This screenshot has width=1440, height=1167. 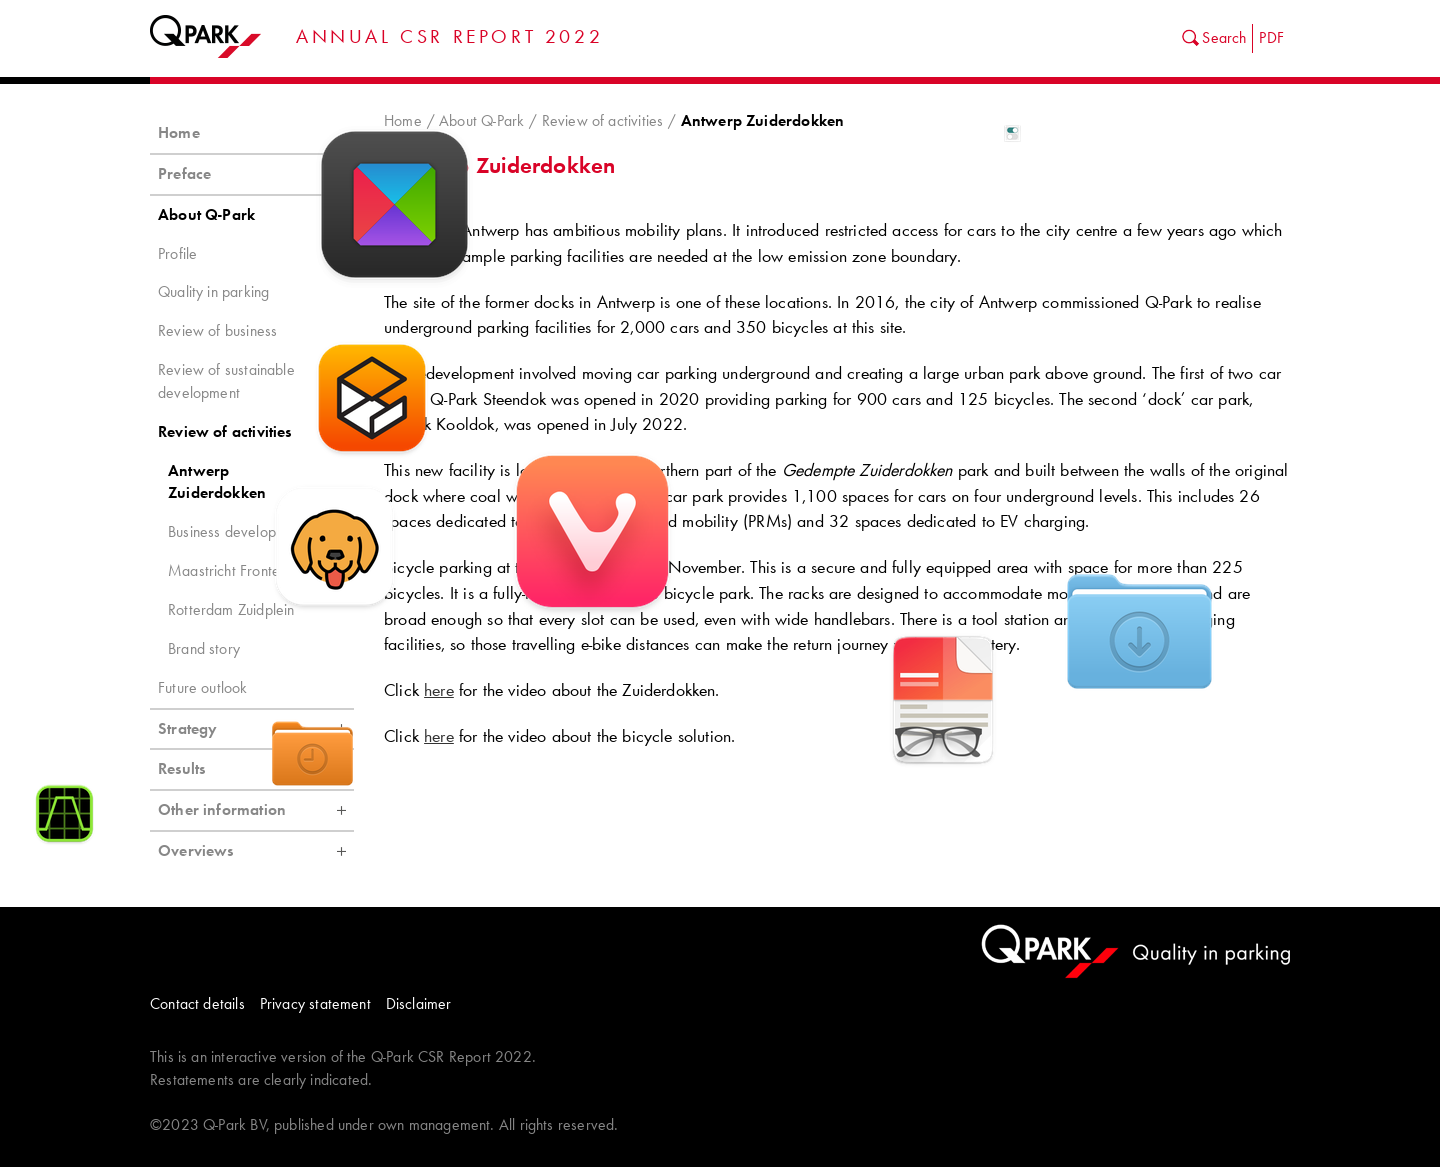 I want to click on launch gnome tetravex puzzle game, so click(x=394, y=204).